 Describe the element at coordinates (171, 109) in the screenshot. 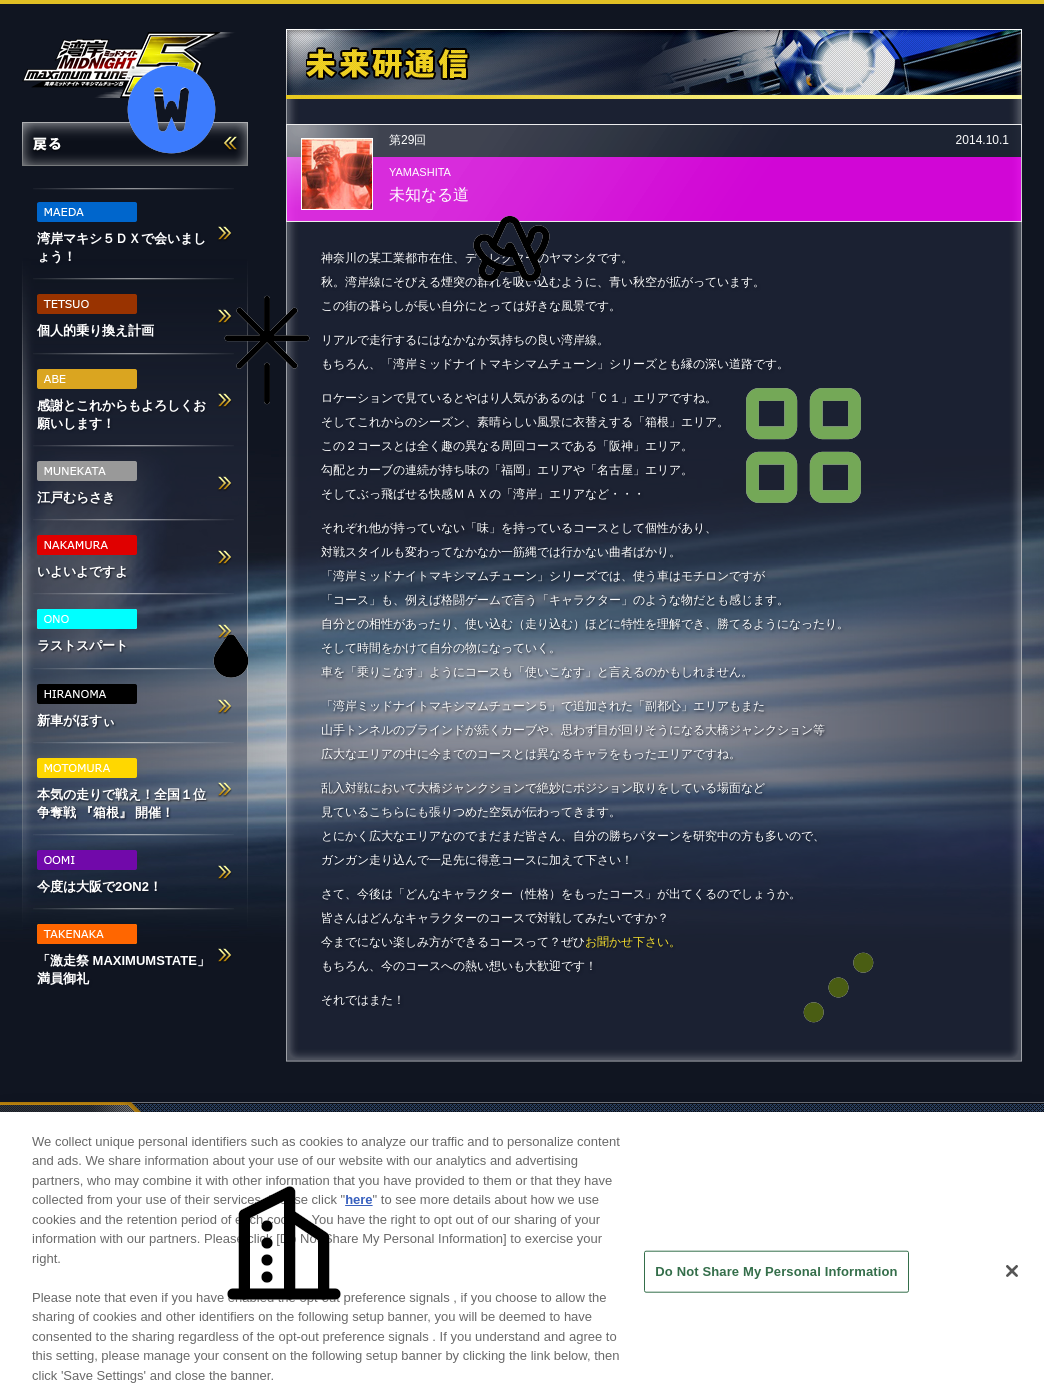

I see `Wikipedia or Wikimedia app shortcut` at that location.